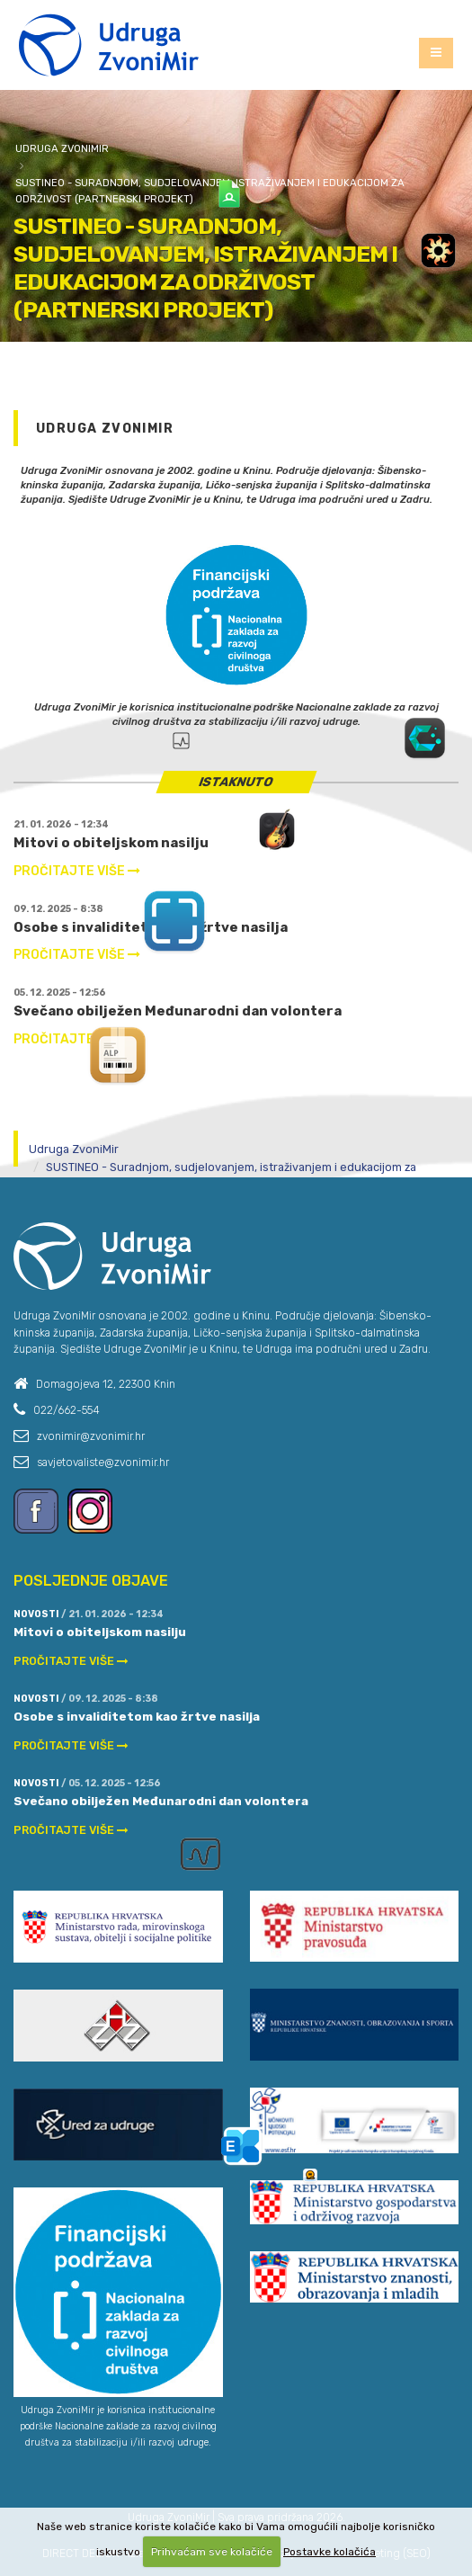 The height and width of the screenshot is (2576, 472). Describe the element at coordinates (229, 194) in the screenshot. I see `a renderdoc capture file` at that location.